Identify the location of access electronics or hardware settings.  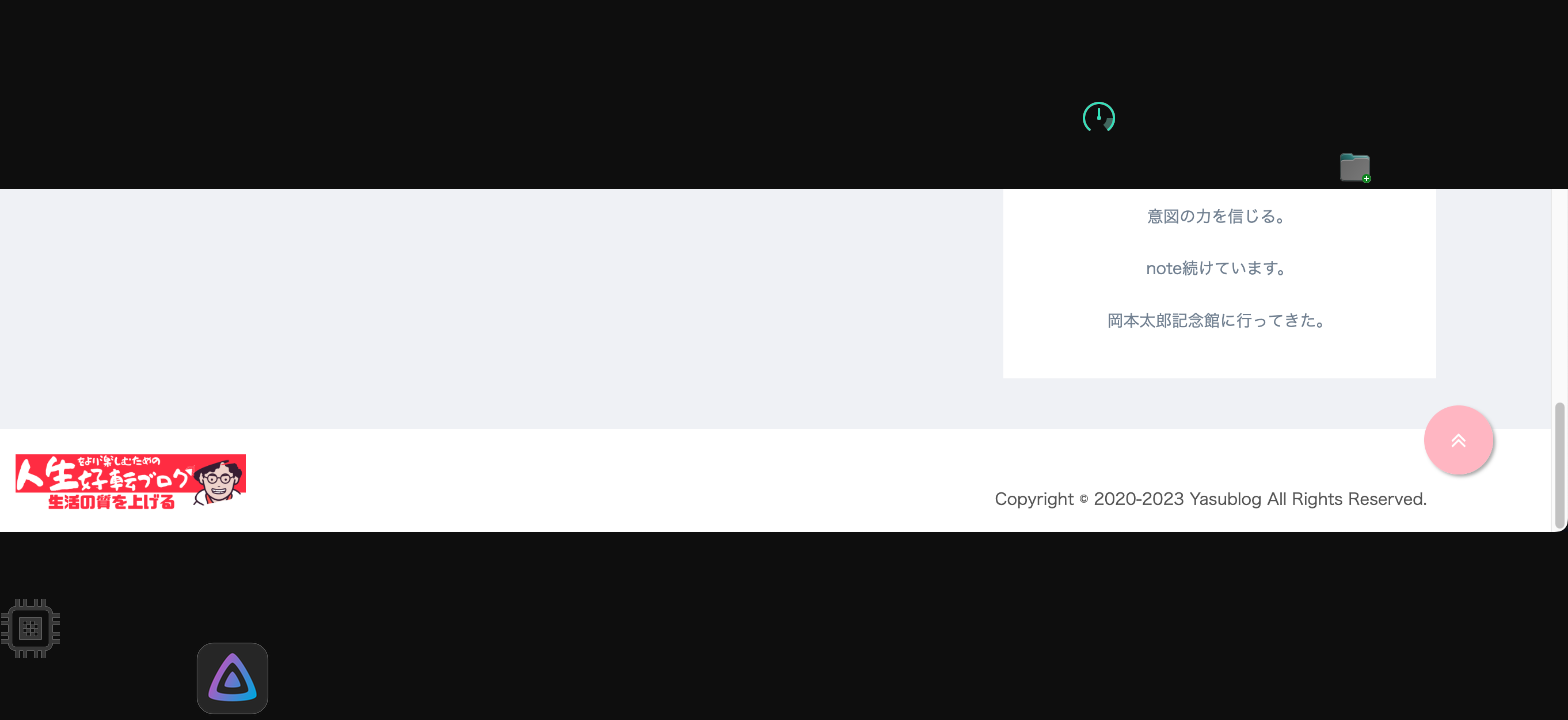
(30, 628).